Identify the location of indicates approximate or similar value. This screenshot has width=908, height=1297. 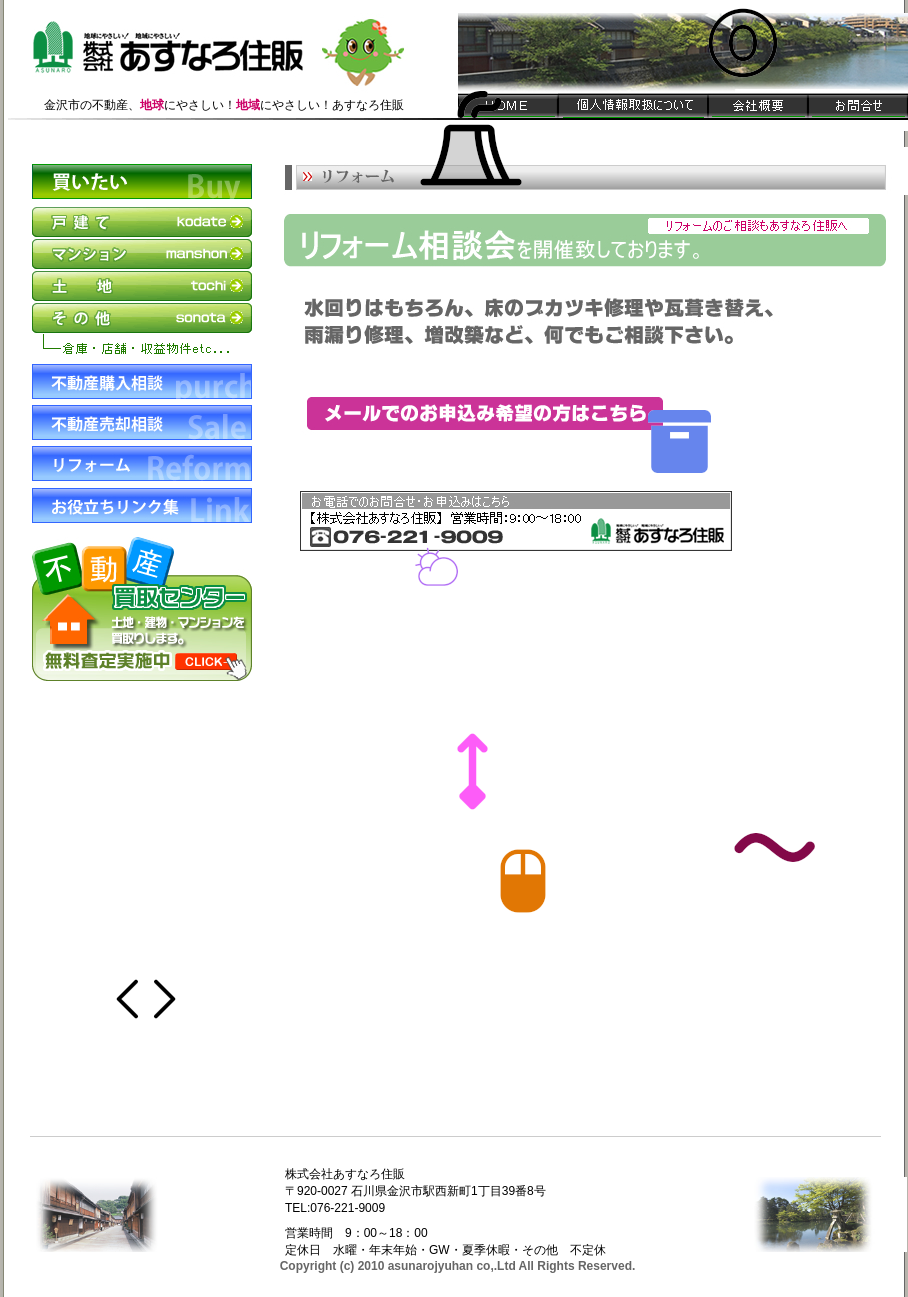
(774, 847).